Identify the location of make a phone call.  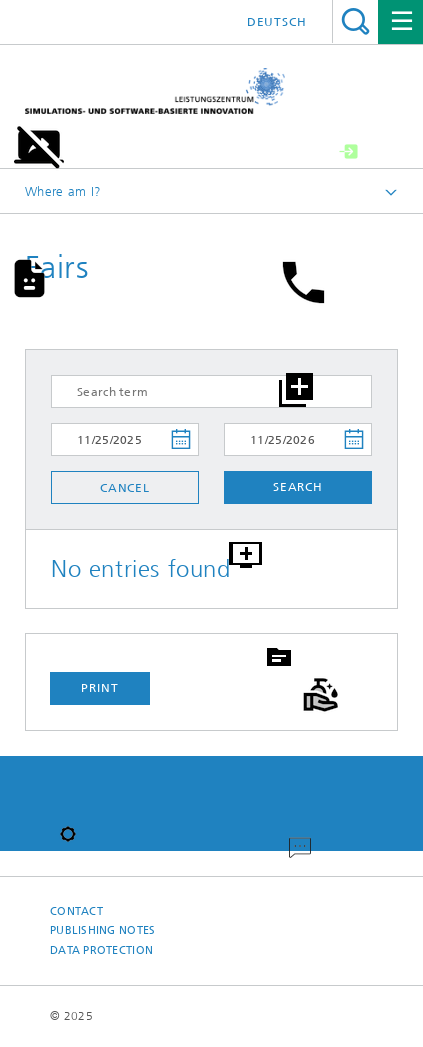
(303, 282).